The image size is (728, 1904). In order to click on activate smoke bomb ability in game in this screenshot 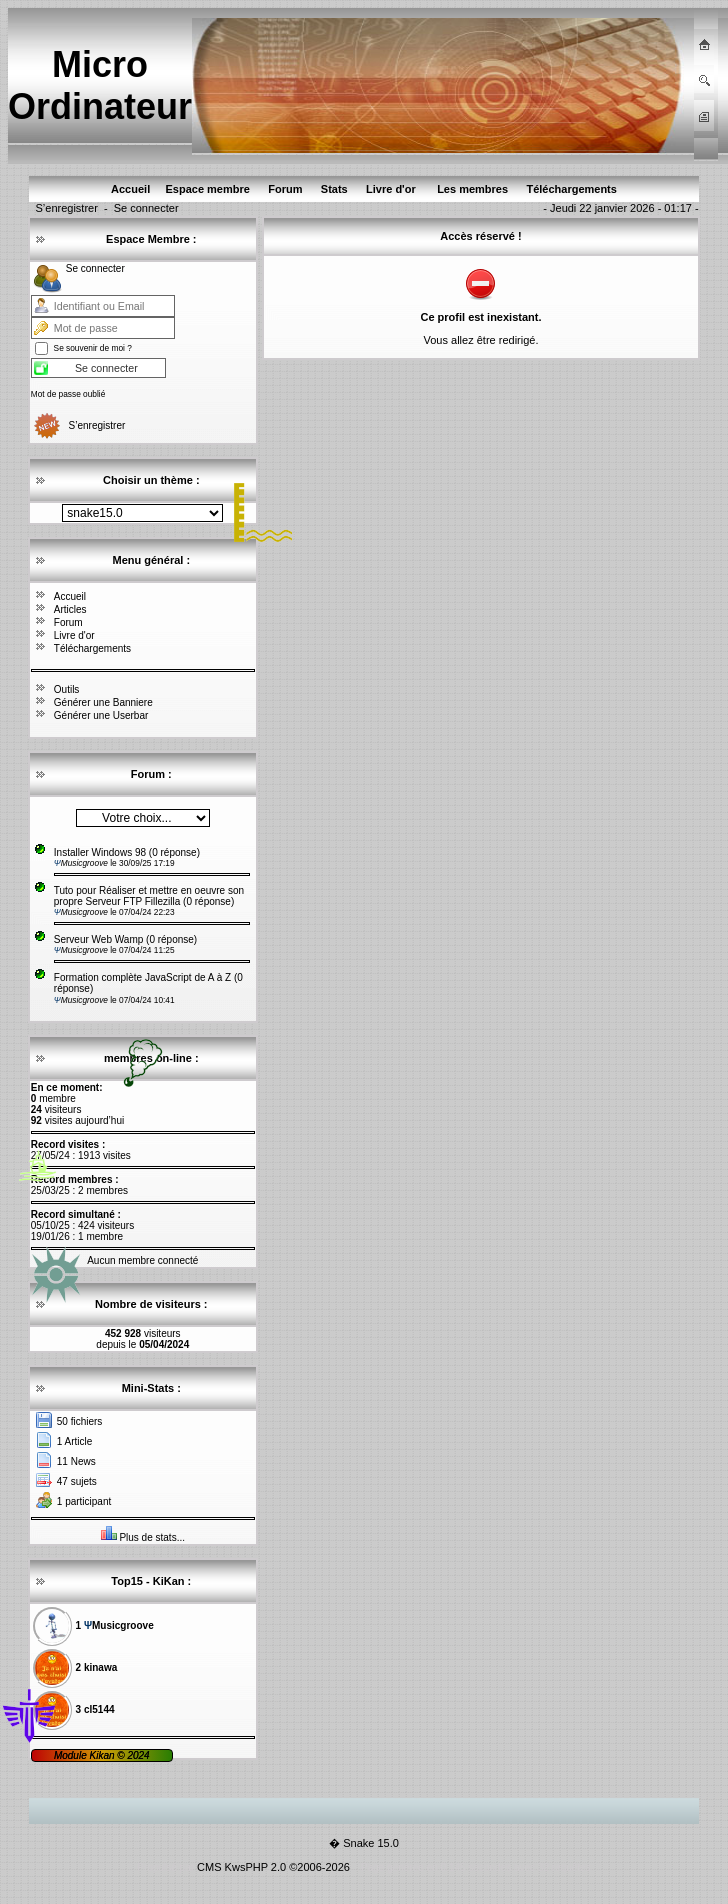, I will do `click(143, 1063)`.